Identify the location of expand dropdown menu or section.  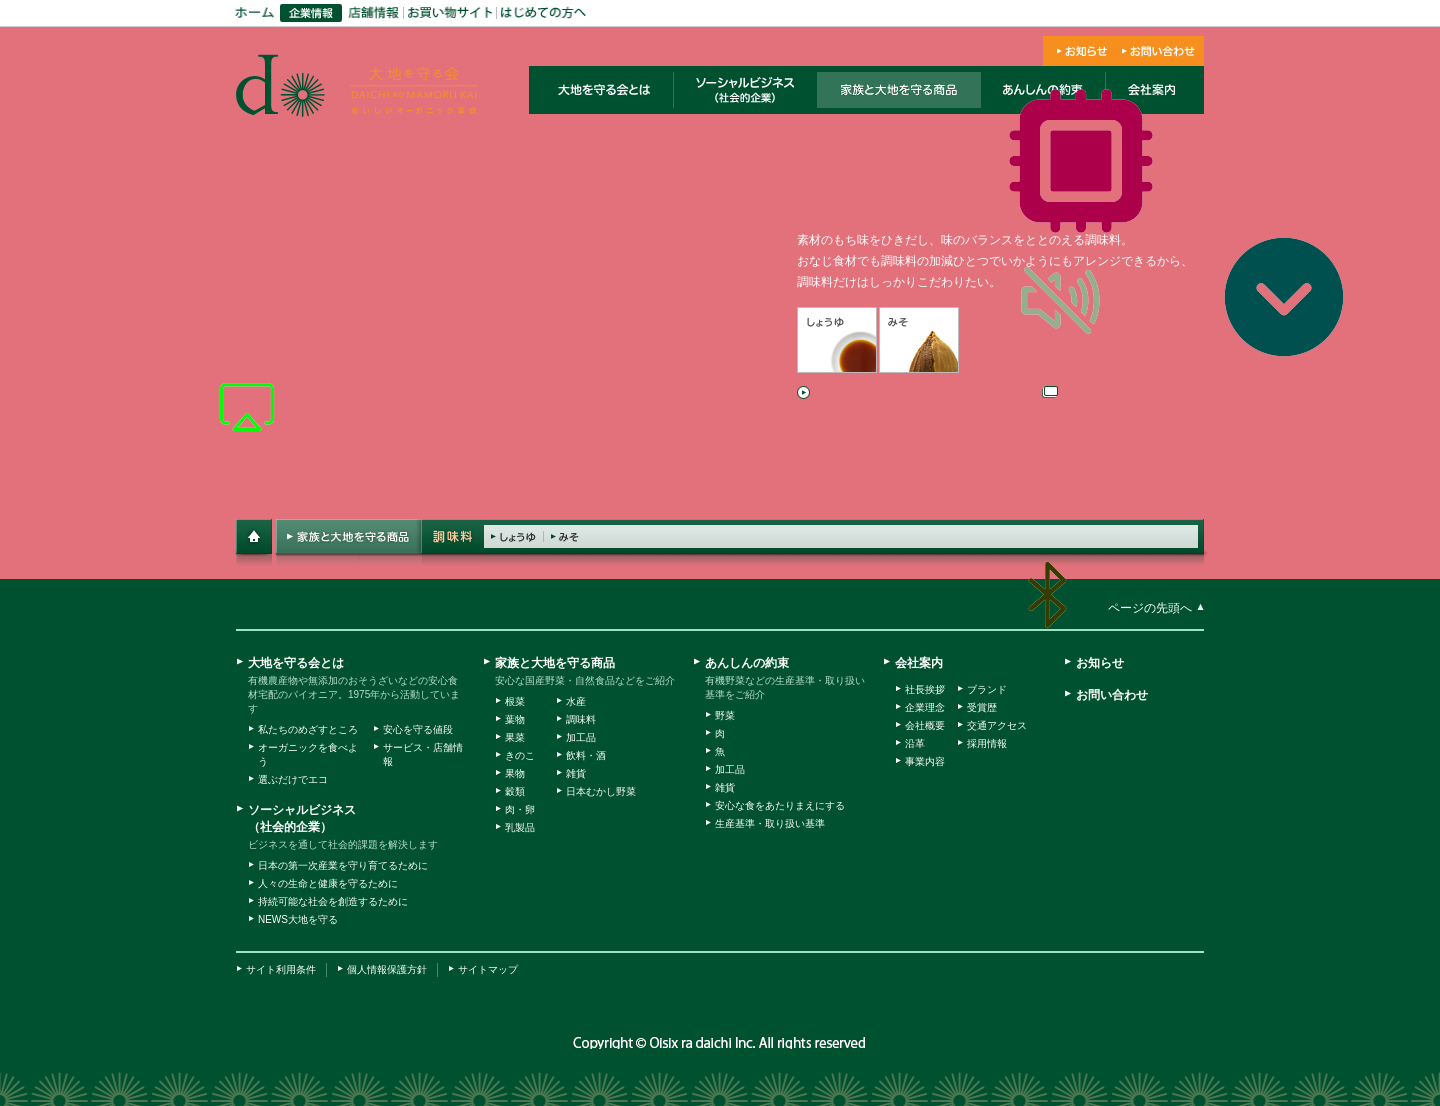
(1284, 297).